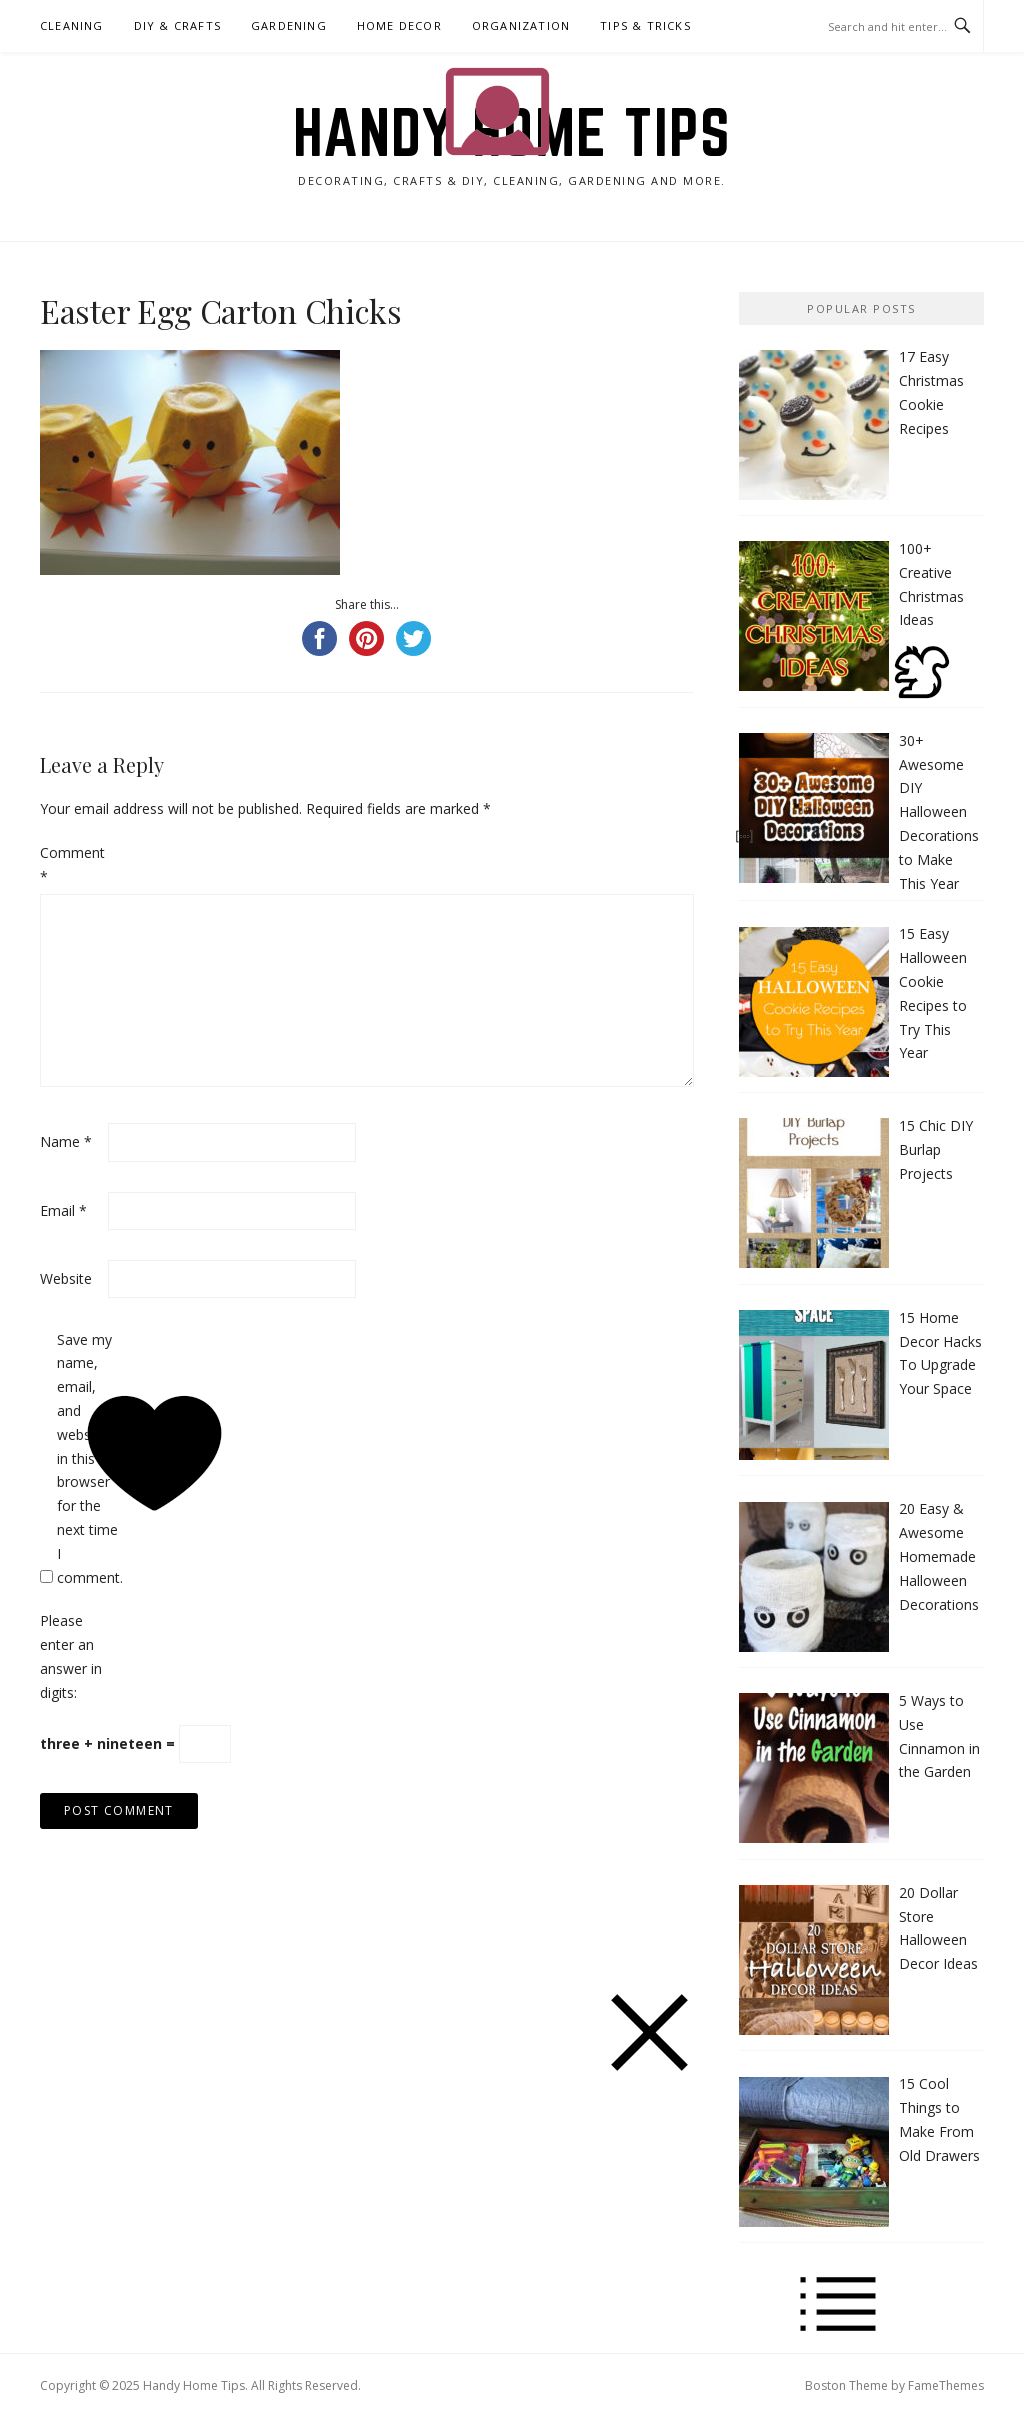  What do you see at coordinates (154, 1448) in the screenshot?
I see `add to favorites` at bounding box center [154, 1448].